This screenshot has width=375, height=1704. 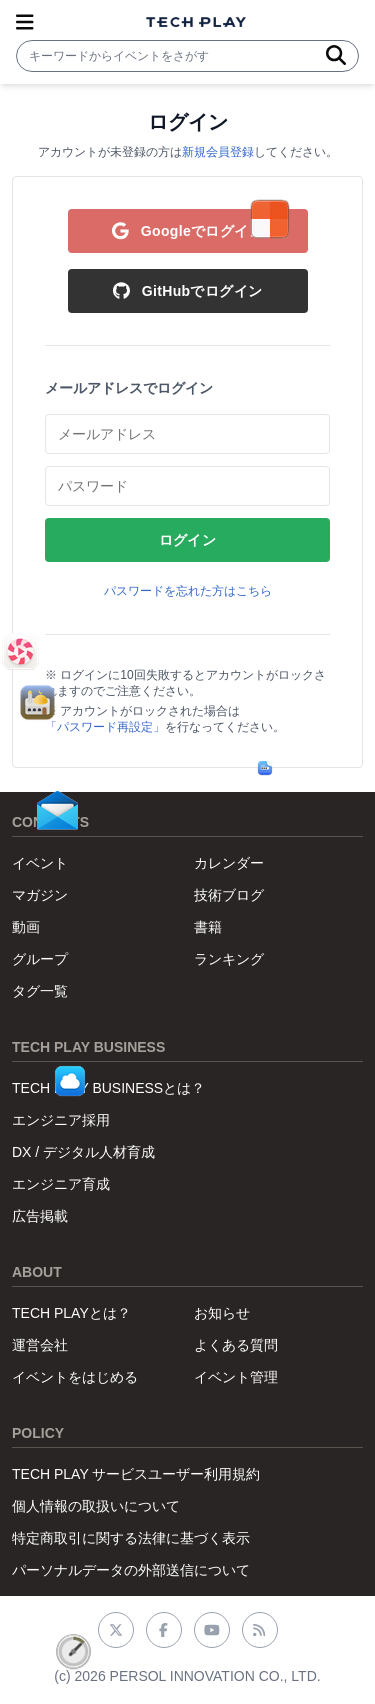 I want to click on access online account settings, so click(x=70, y=1081).